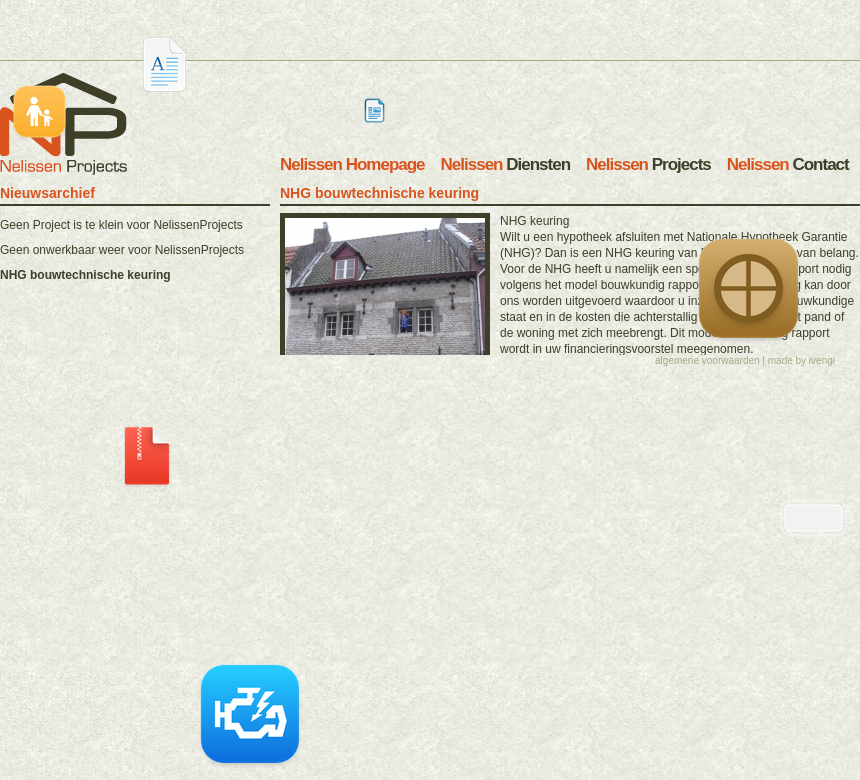  Describe the element at coordinates (374, 110) in the screenshot. I see `open a libreoffice writer document` at that location.